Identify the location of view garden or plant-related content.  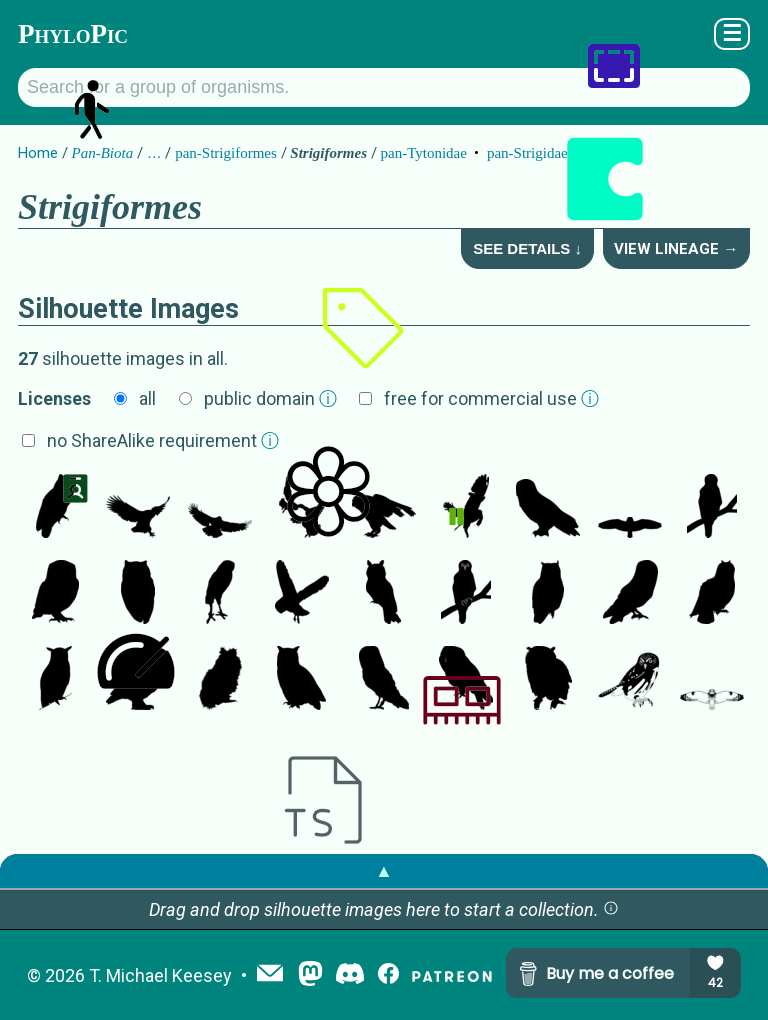
(328, 491).